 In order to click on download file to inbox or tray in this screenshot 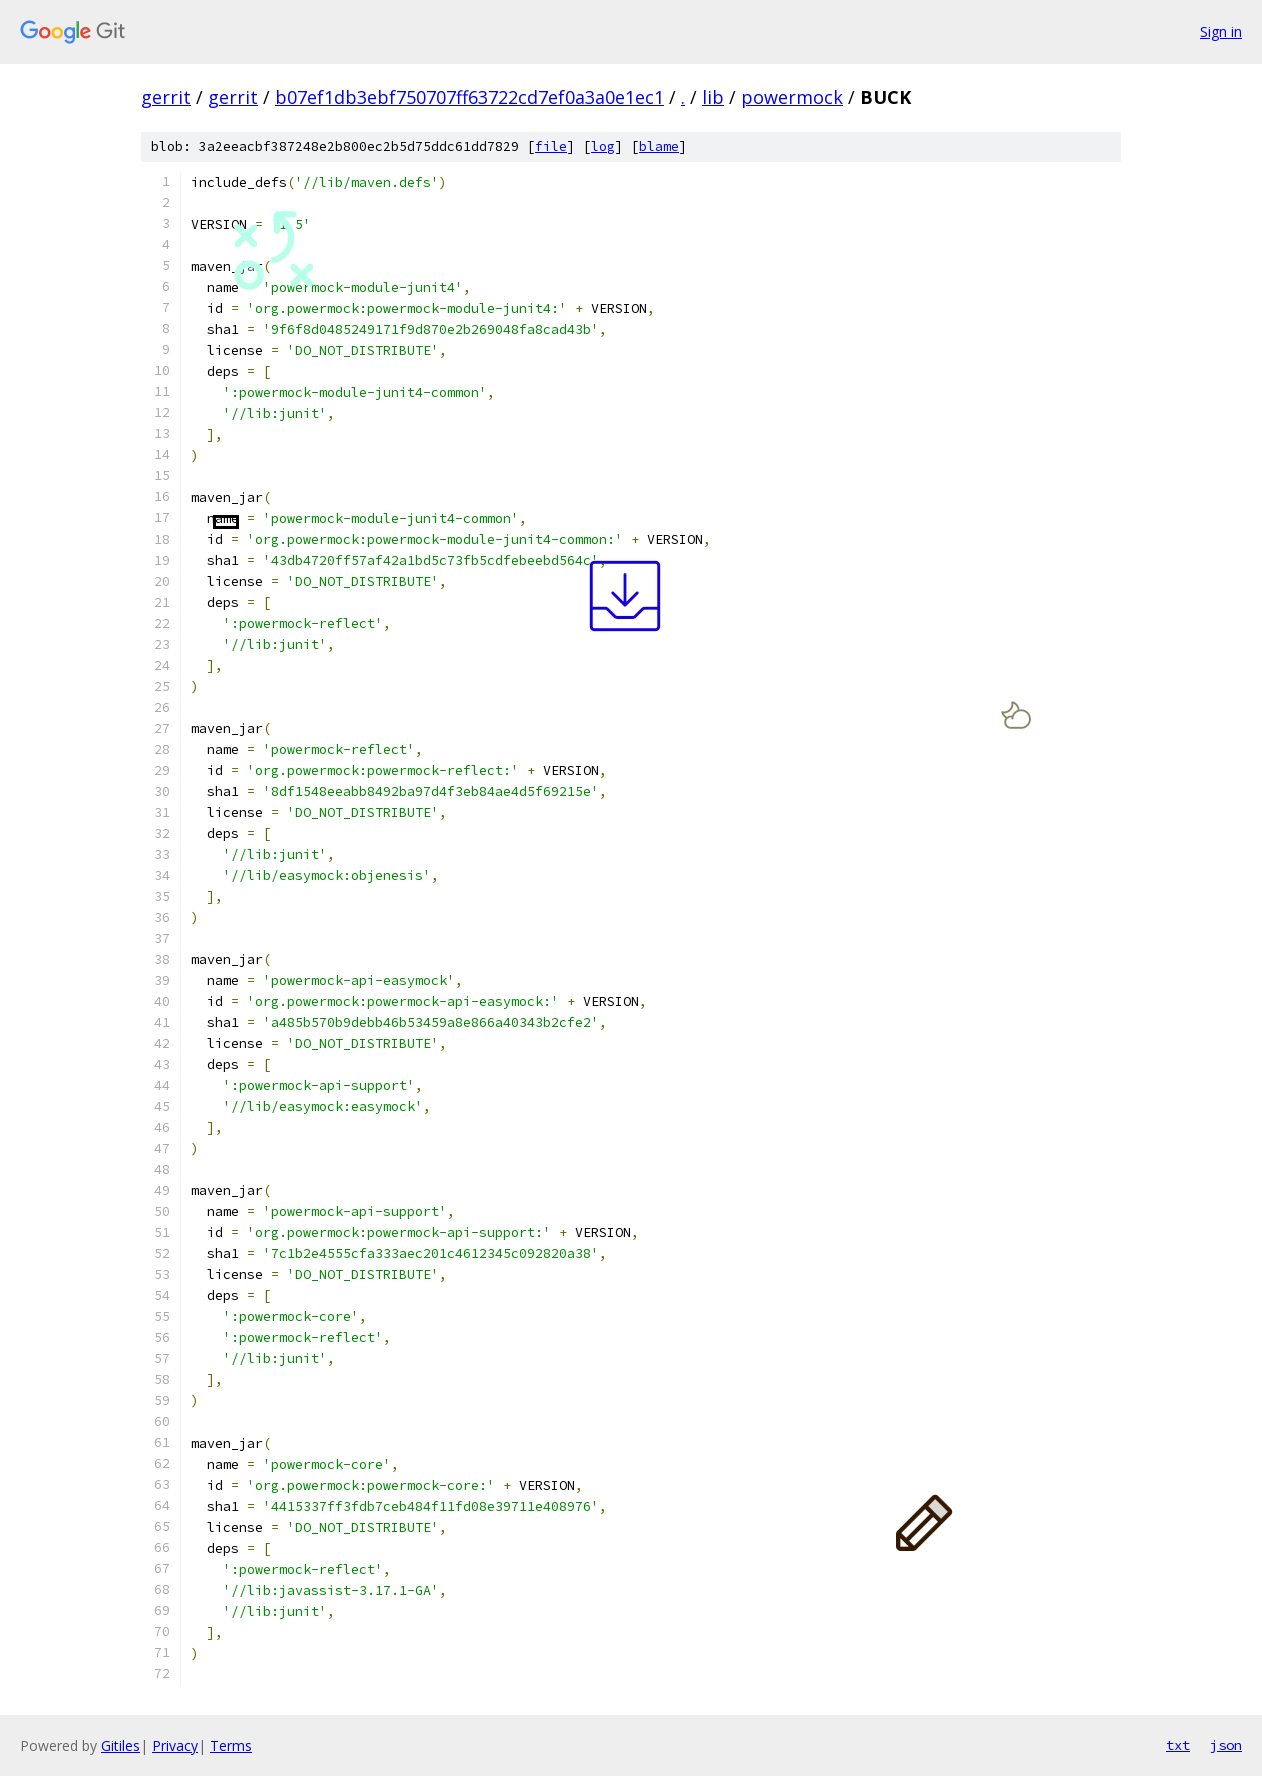, I will do `click(625, 596)`.